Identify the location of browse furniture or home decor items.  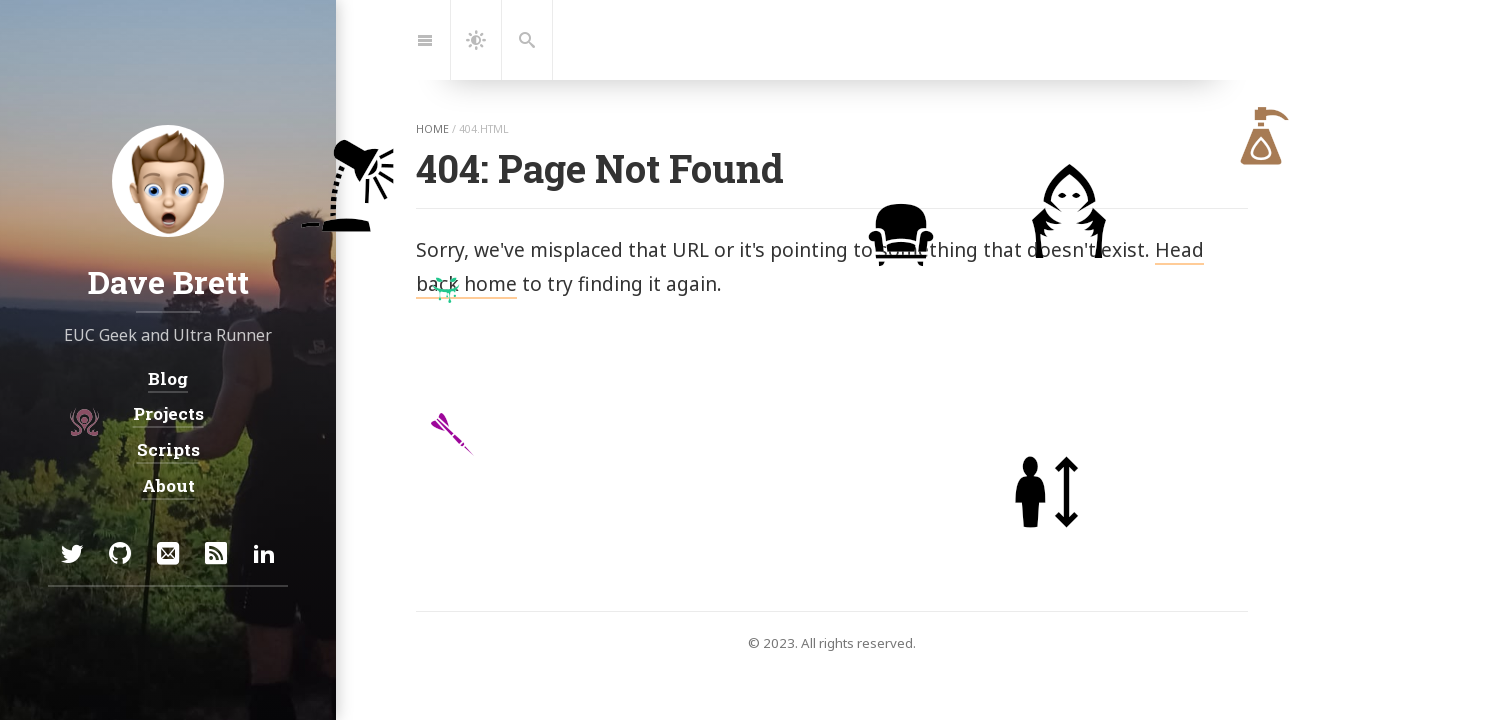
(901, 235).